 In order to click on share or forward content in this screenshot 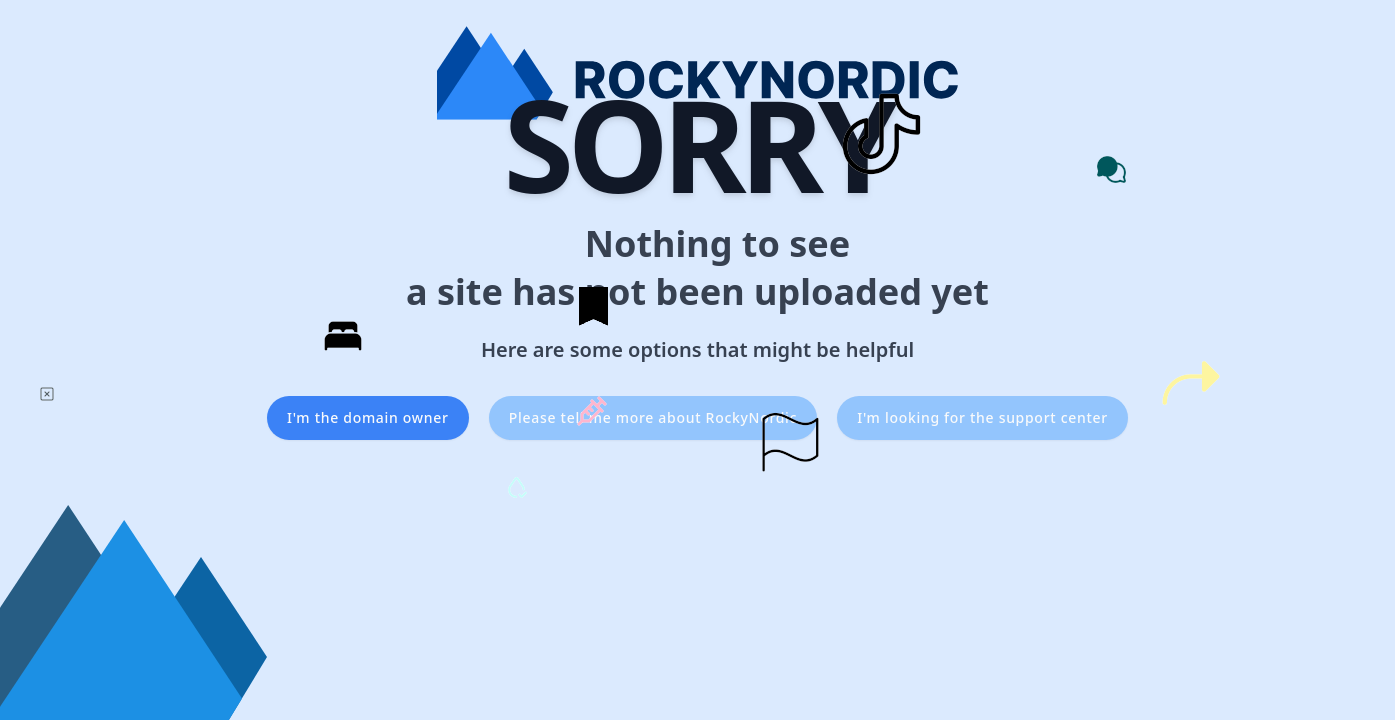, I will do `click(1191, 383)`.